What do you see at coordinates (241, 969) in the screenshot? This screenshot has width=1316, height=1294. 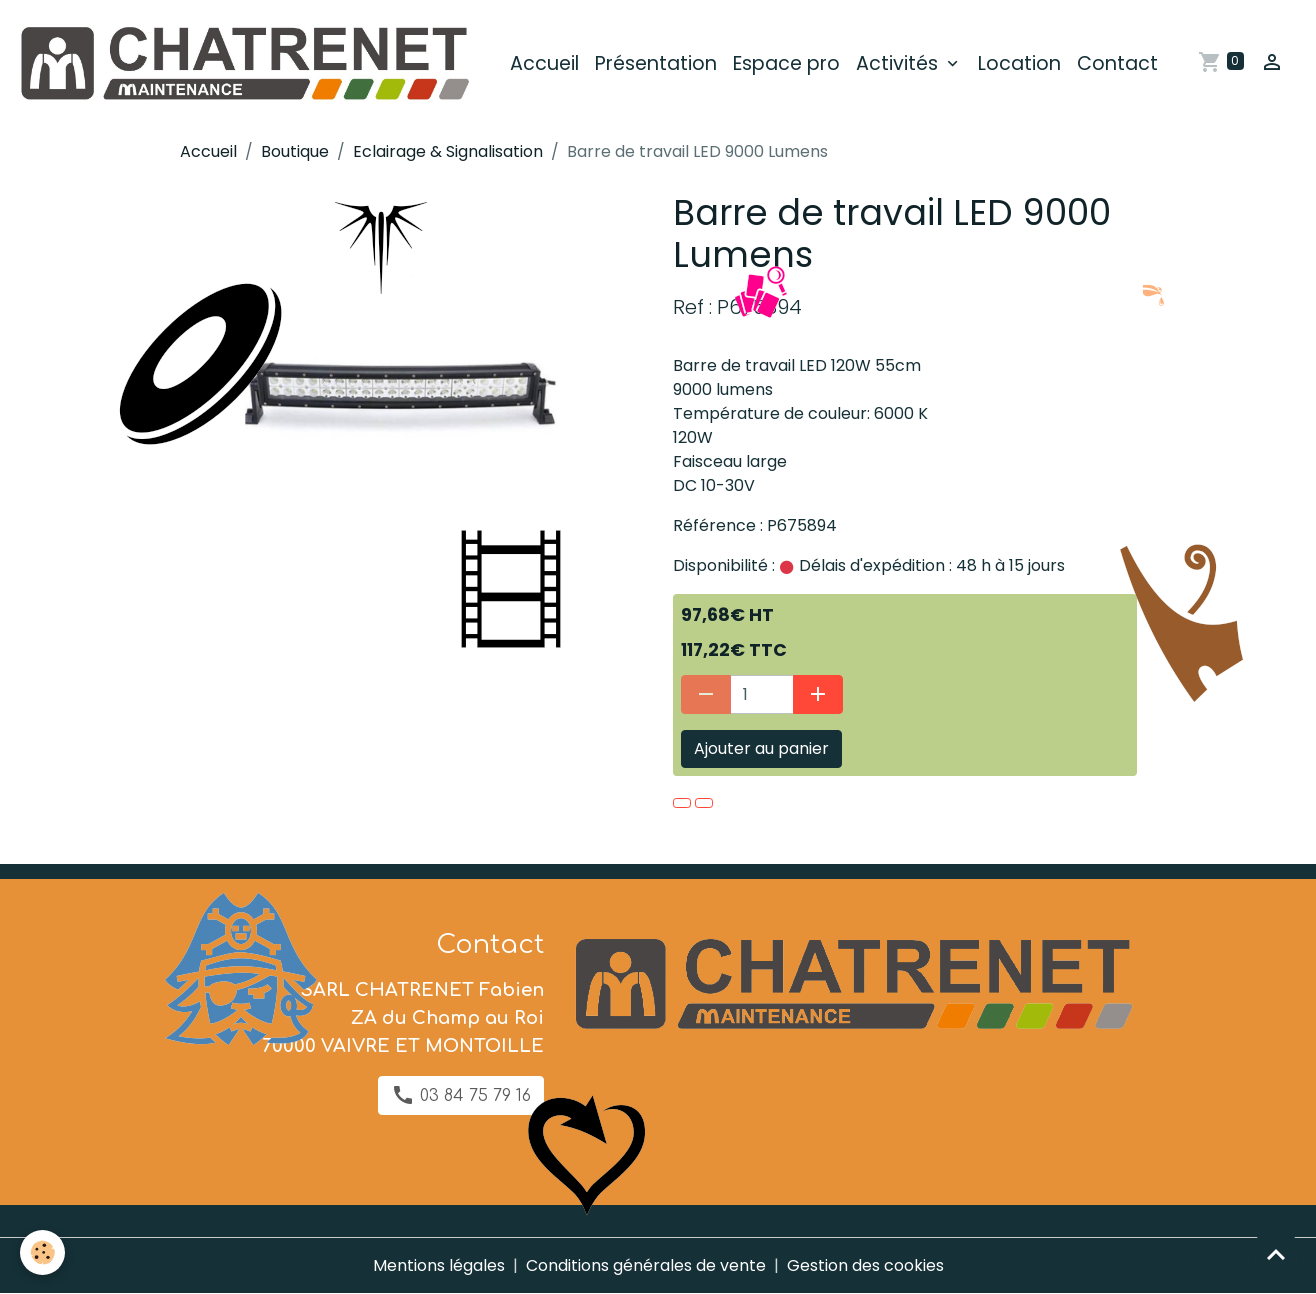 I see `select pirate captain character or avatar` at bounding box center [241, 969].